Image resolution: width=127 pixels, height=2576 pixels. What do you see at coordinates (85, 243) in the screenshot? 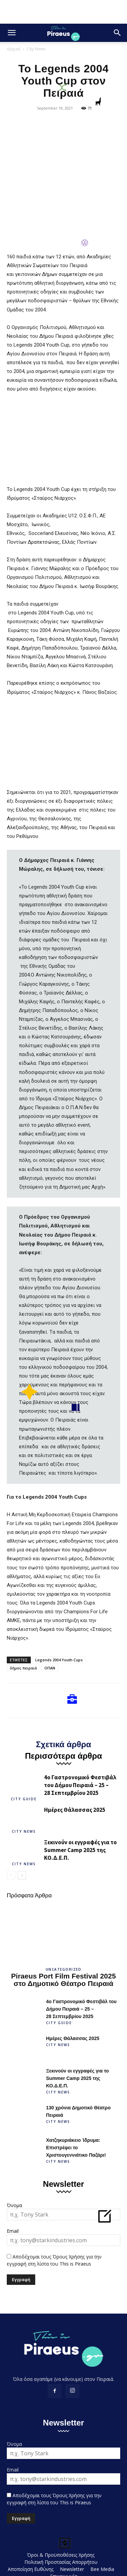
I see `volkswagen brand logo` at bounding box center [85, 243].